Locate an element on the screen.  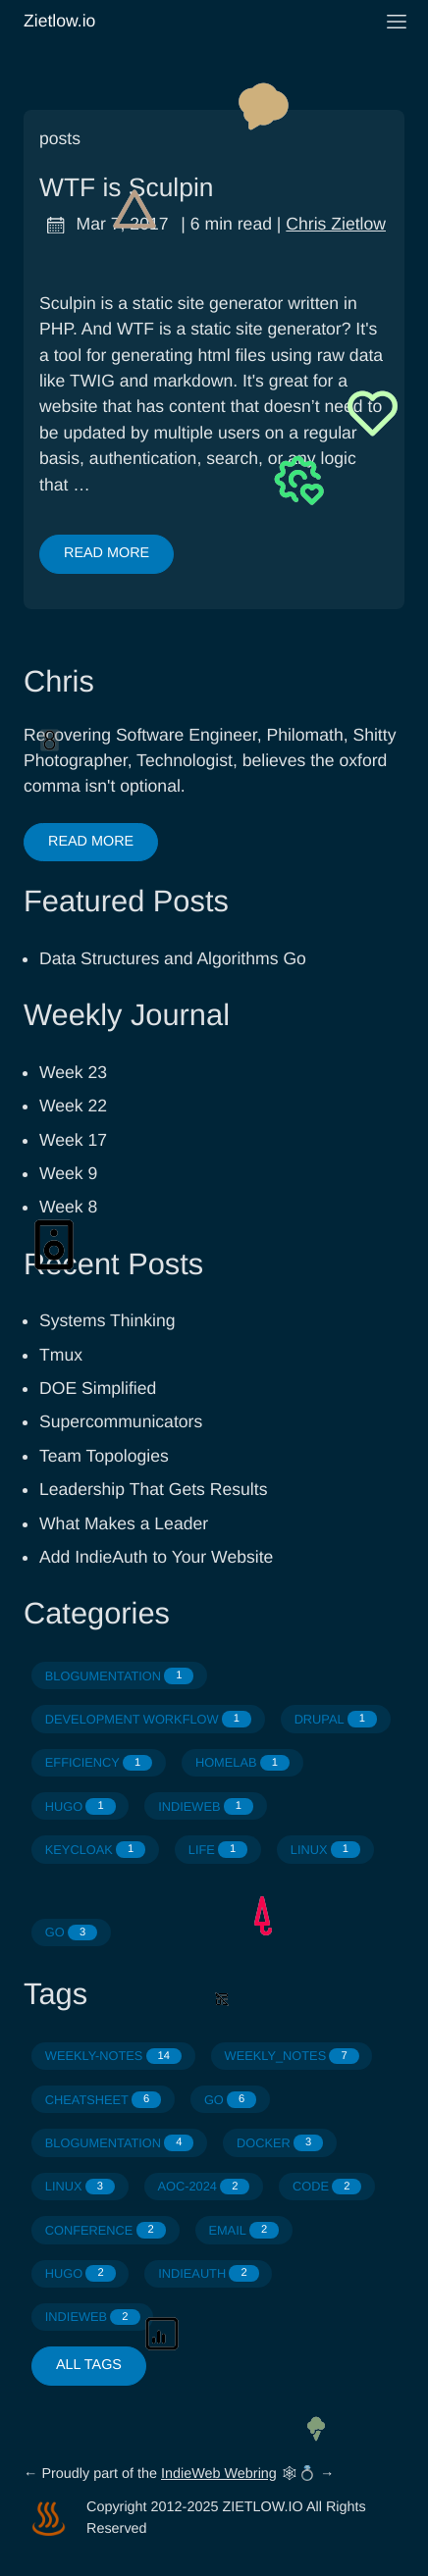
add item to favorites is located at coordinates (372, 413).